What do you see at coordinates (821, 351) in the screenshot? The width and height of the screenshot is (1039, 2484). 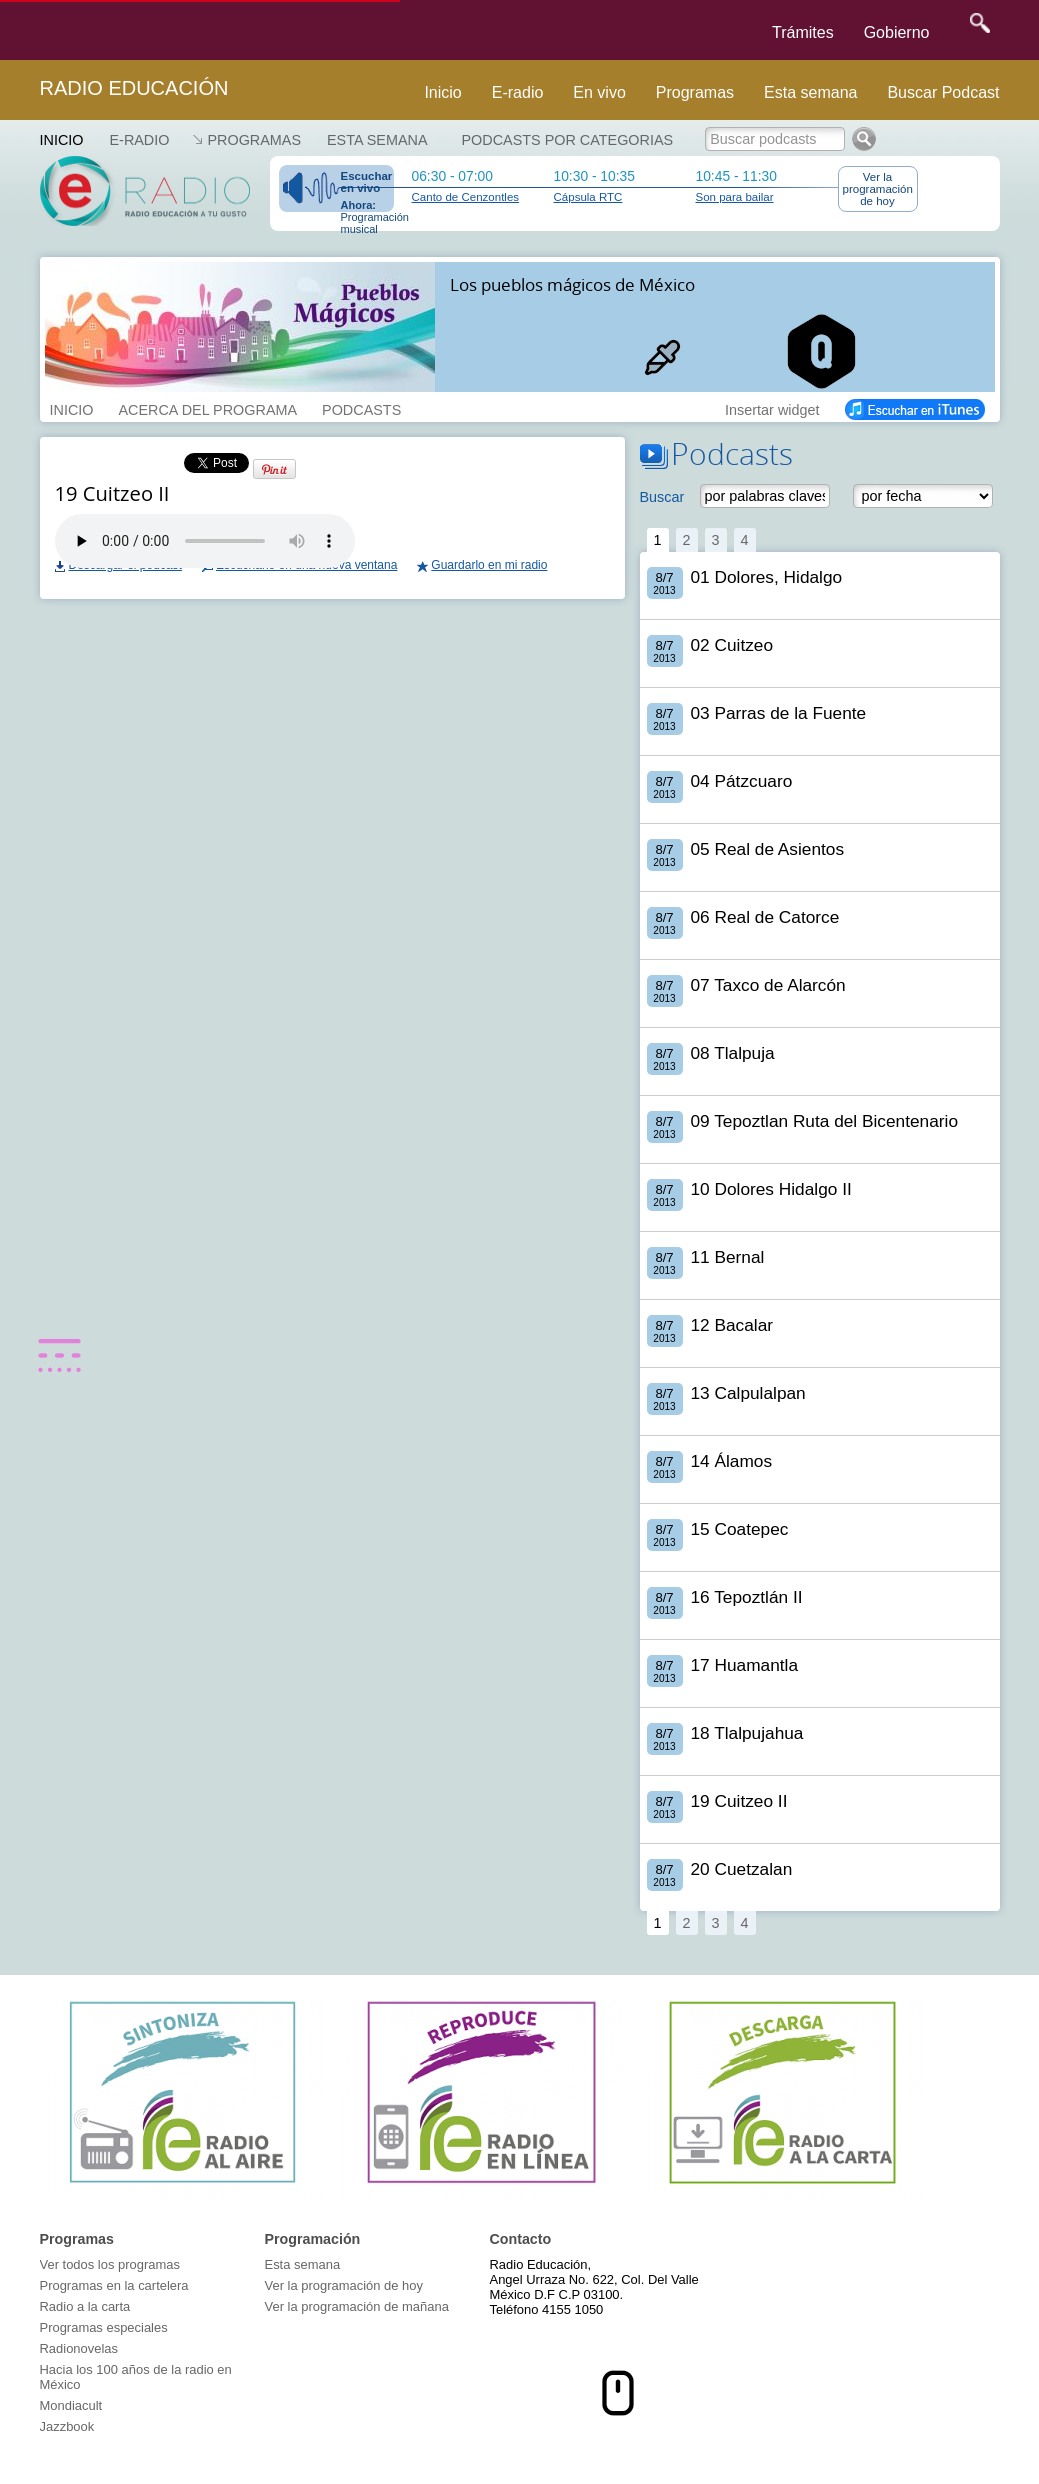 I see `app icon or logo featuring the letter Q` at bounding box center [821, 351].